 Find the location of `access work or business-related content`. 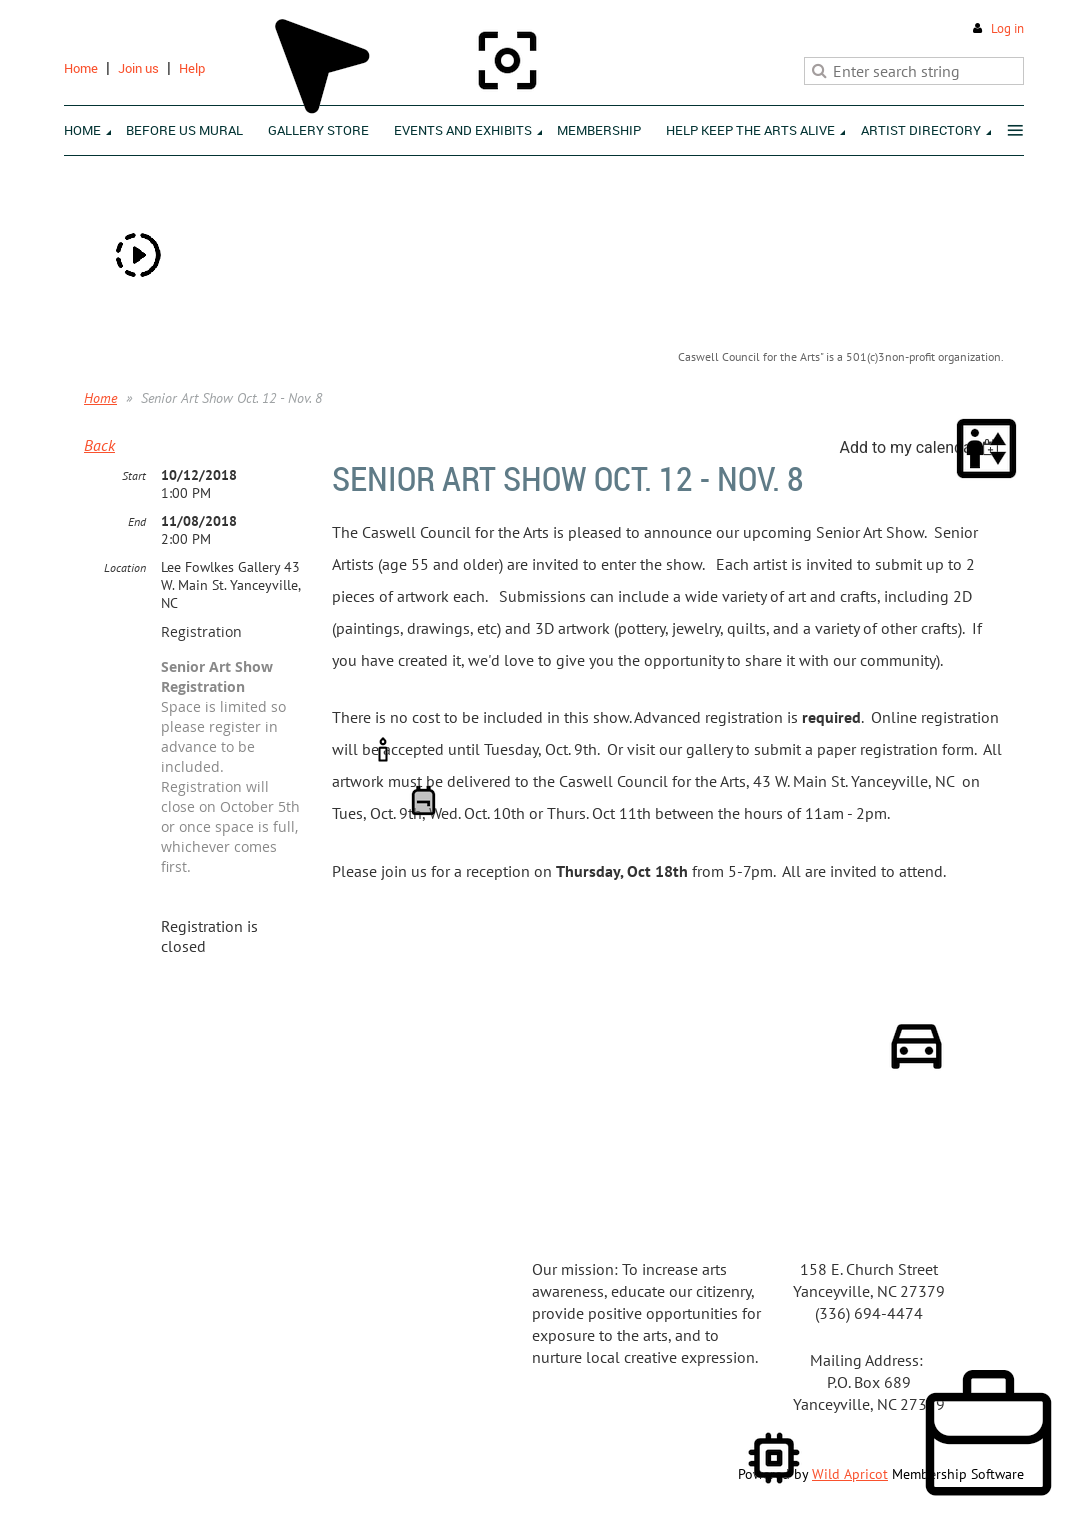

access work or business-related content is located at coordinates (988, 1438).